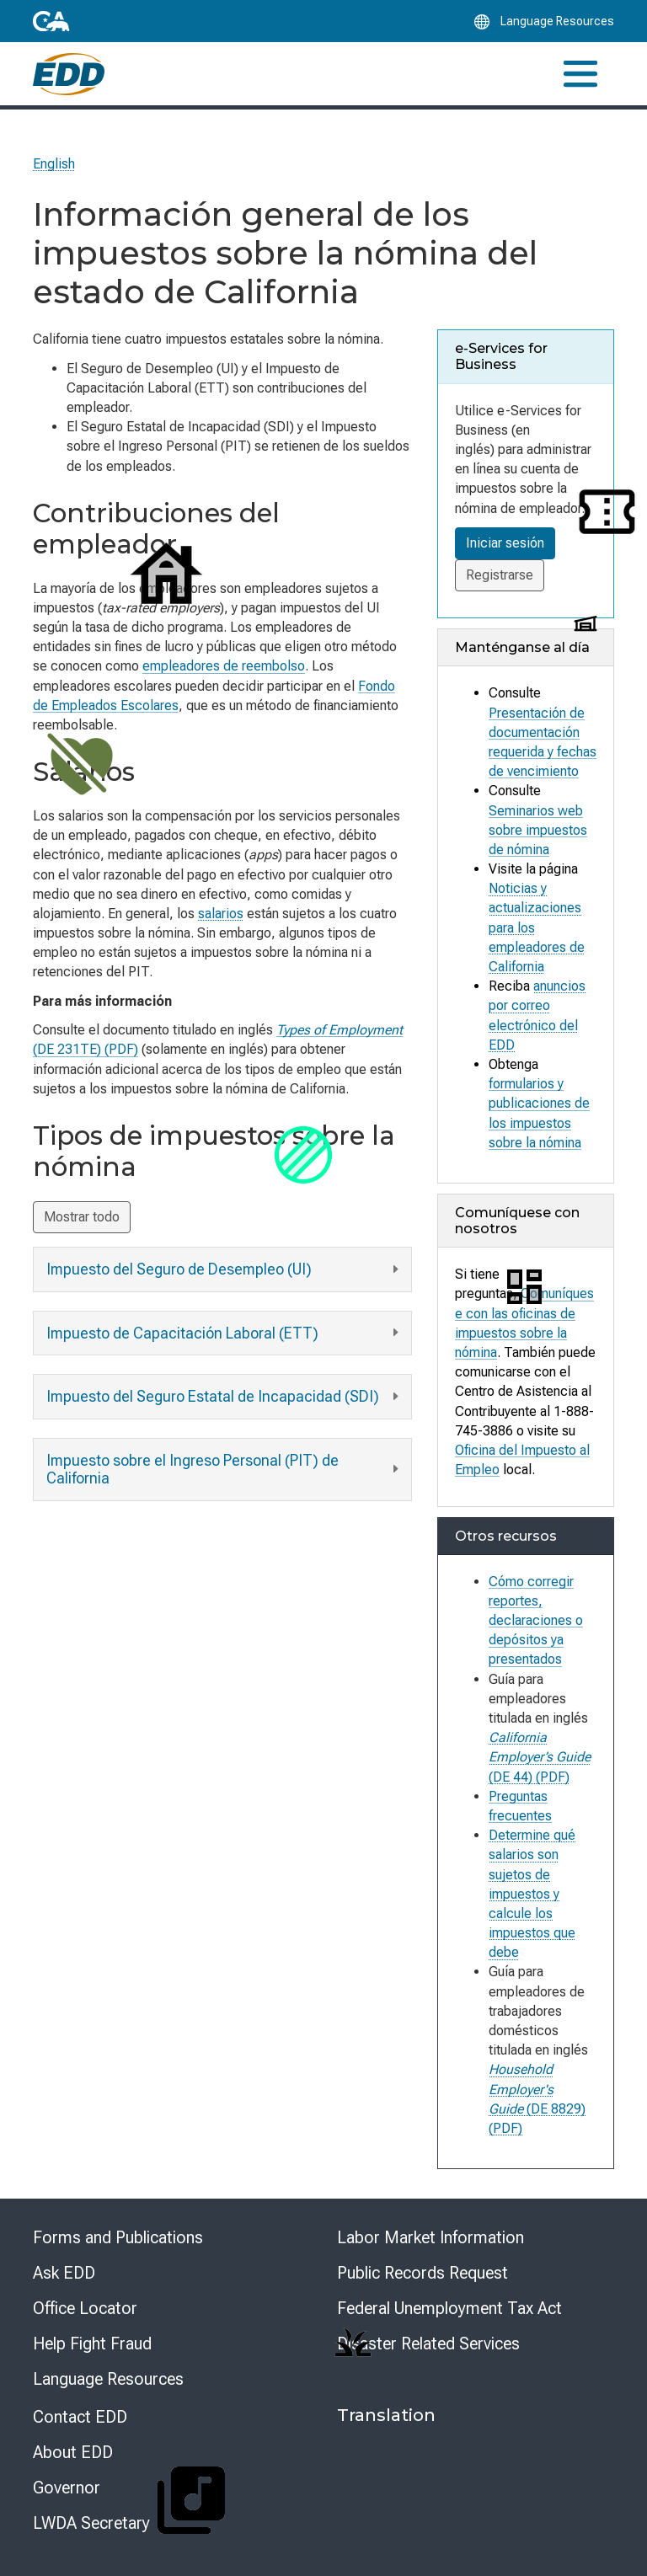 The height and width of the screenshot is (2576, 647). What do you see at coordinates (524, 1286) in the screenshot?
I see `access your dashboard overview` at bounding box center [524, 1286].